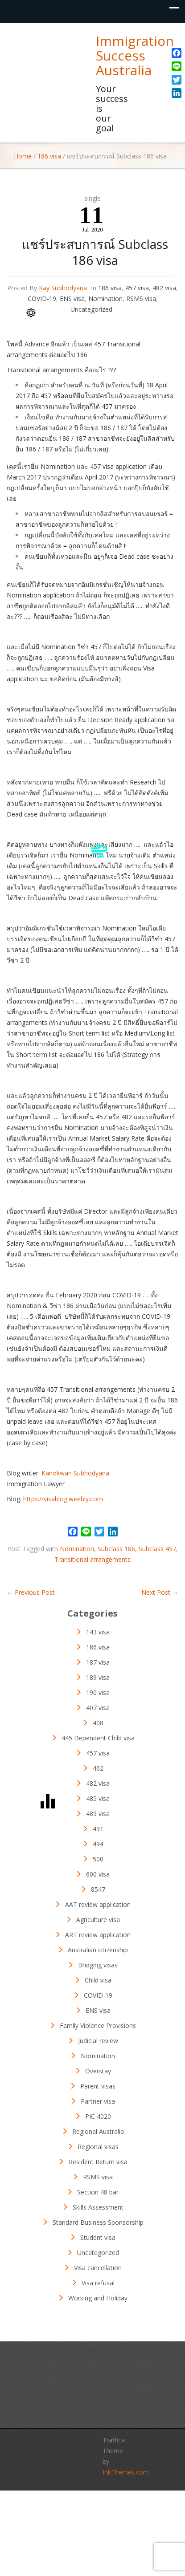 This screenshot has width=185, height=2576. What do you see at coordinates (48, 1801) in the screenshot?
I see `adjust audio equalizer settings` at bounding box center [48, 1801].